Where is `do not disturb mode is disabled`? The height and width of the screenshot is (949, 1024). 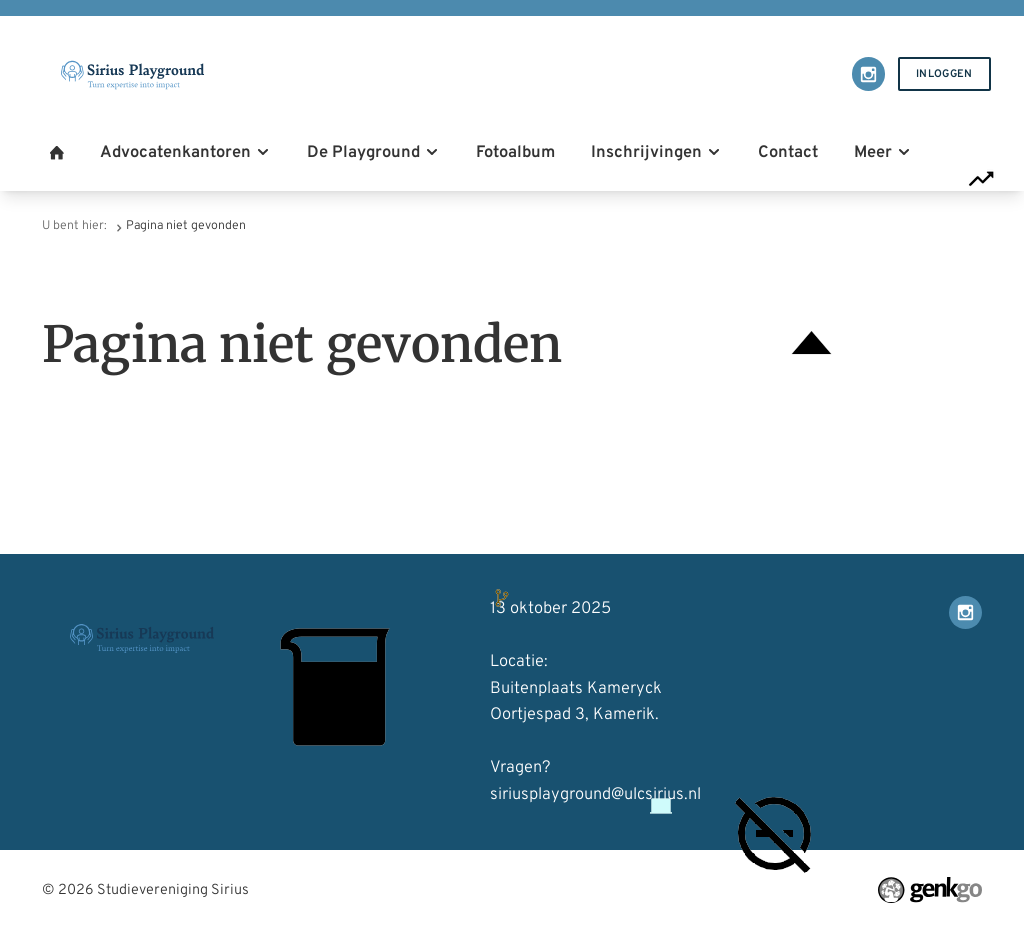 do not disturb mode is disabled is located at coordinates (774, 833).